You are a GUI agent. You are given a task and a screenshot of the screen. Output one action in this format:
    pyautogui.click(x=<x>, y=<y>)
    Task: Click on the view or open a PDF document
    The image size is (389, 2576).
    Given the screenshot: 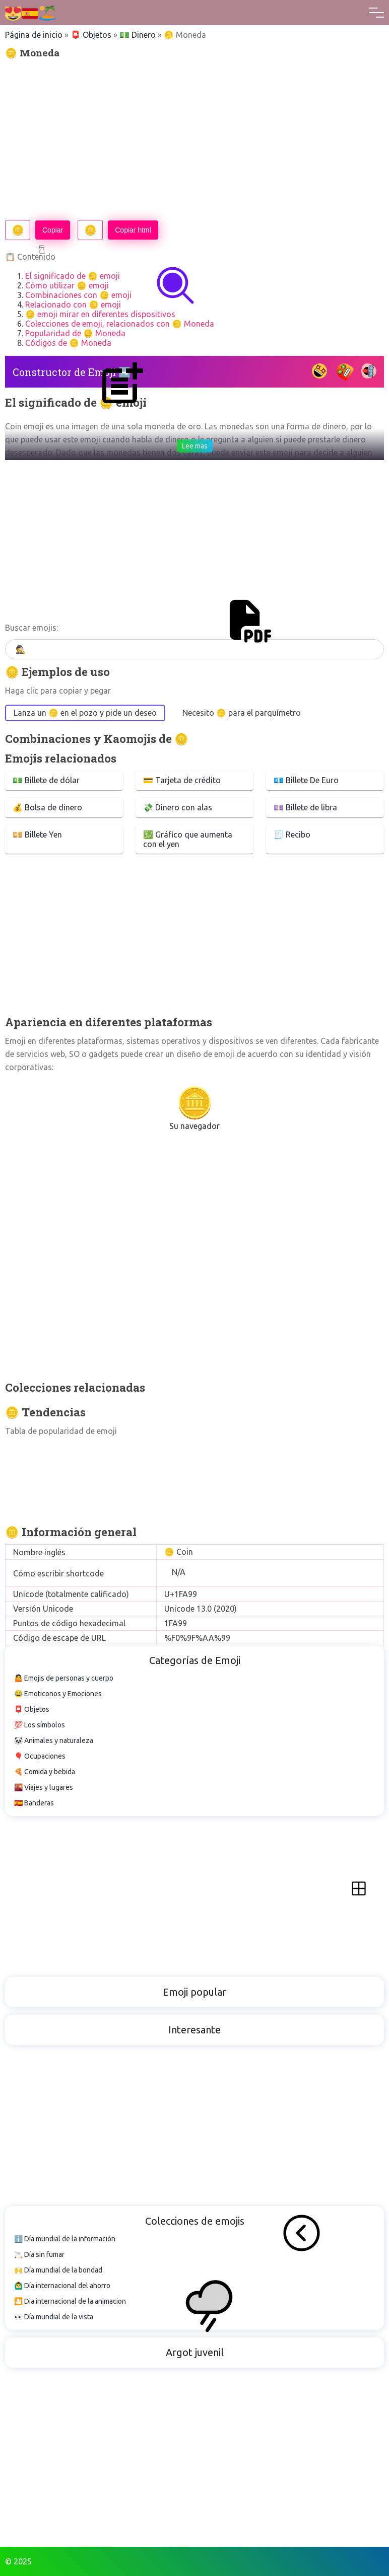 What is the action you would take?
    pyautogui.click(x=249, y=620)
    